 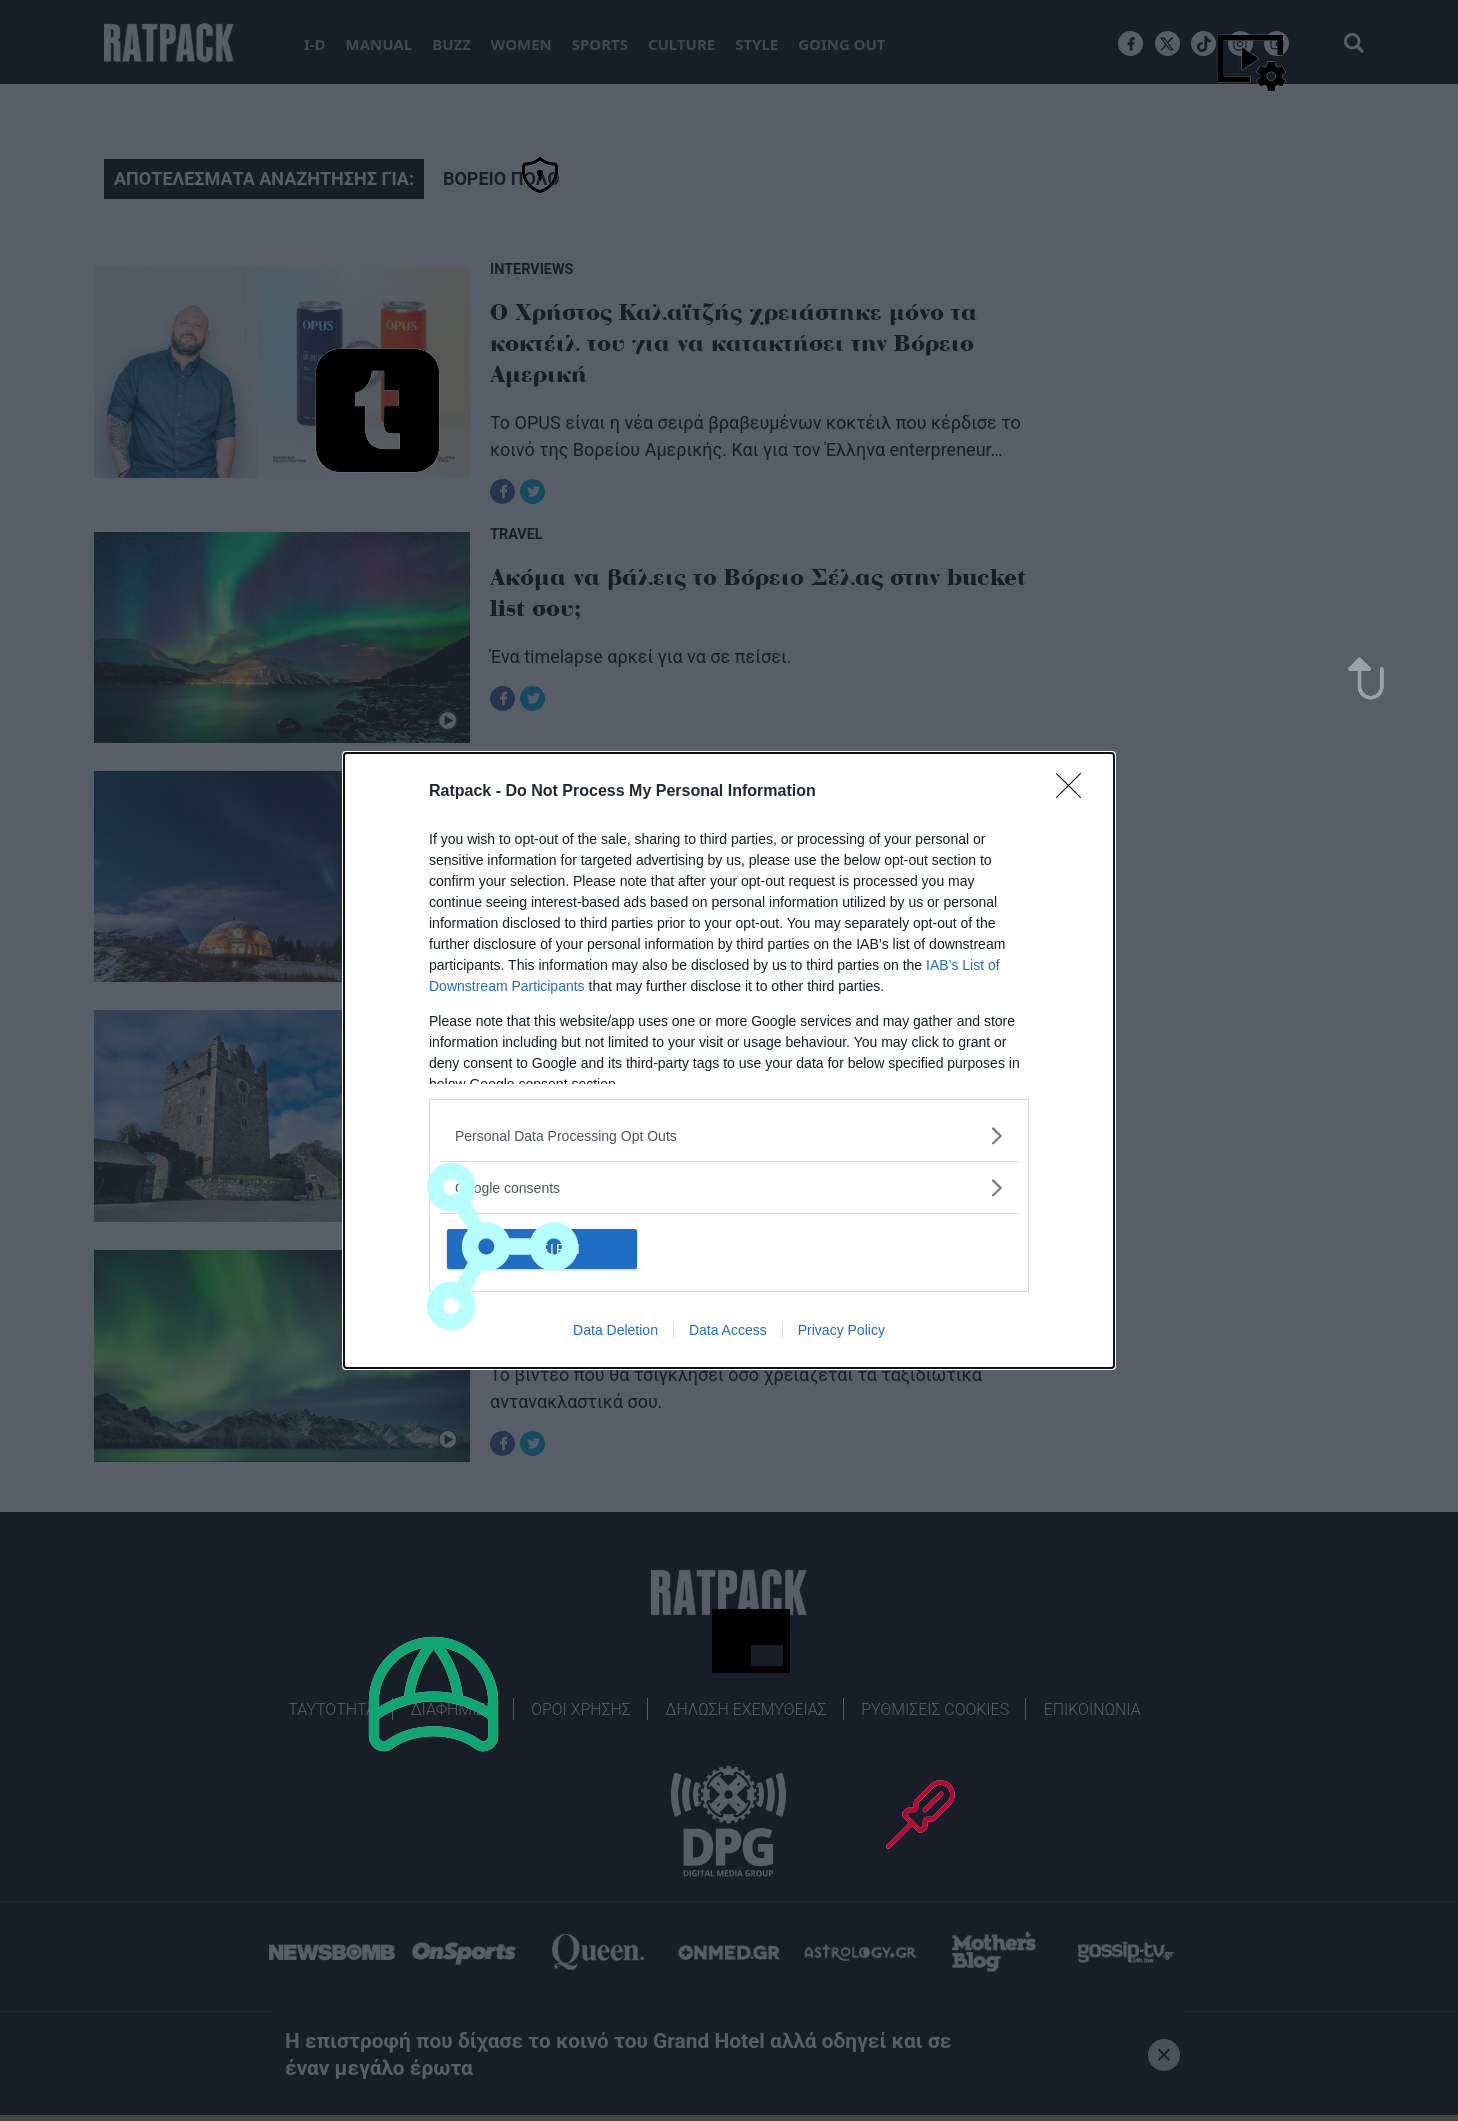 I want to click on undo or go back to previous state, so click(x=1367, y=678).